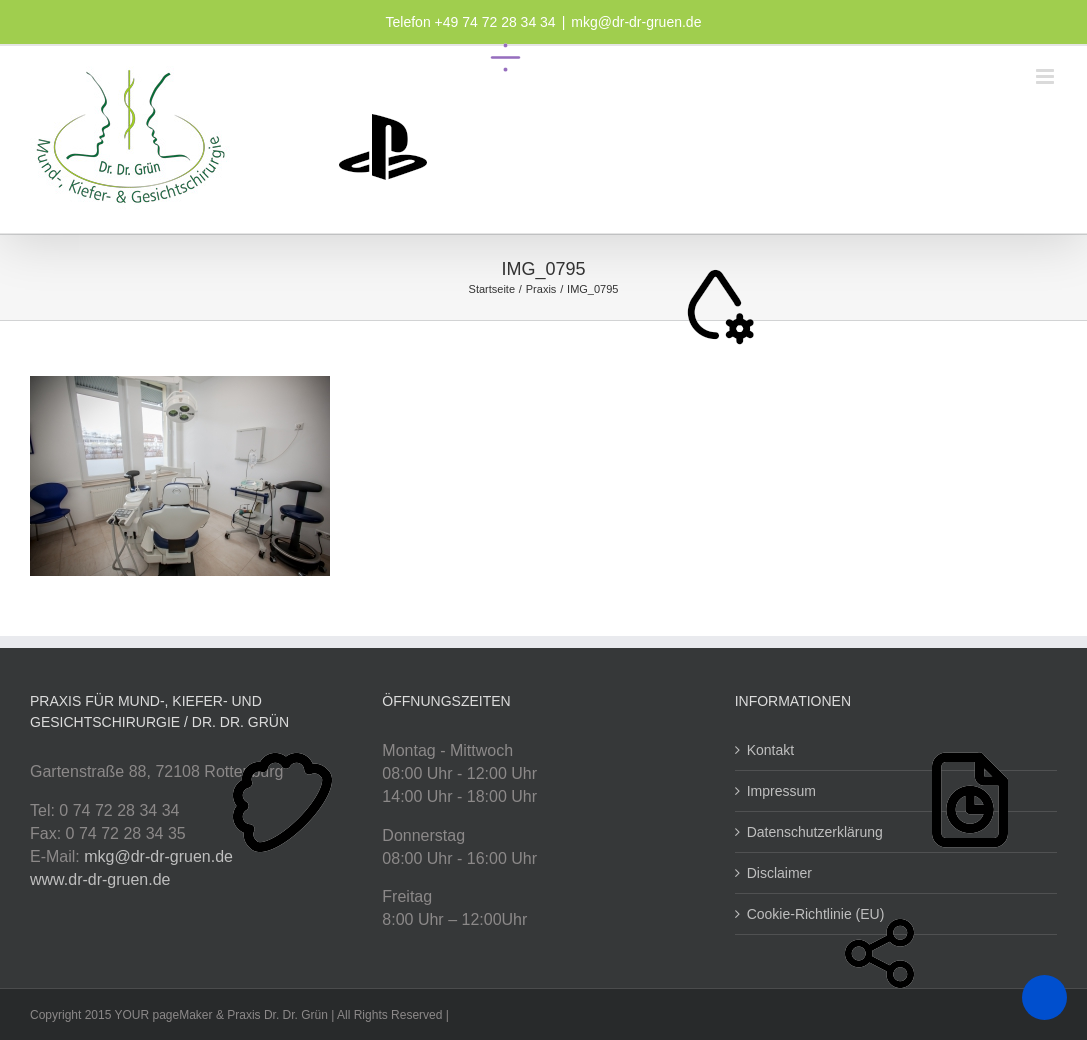 The image size is (1087, 1040). What do you see at coordinates (970, 800) in the screenshot?
I see `view file with chart or analytics data` at bounding box center [970, 800].